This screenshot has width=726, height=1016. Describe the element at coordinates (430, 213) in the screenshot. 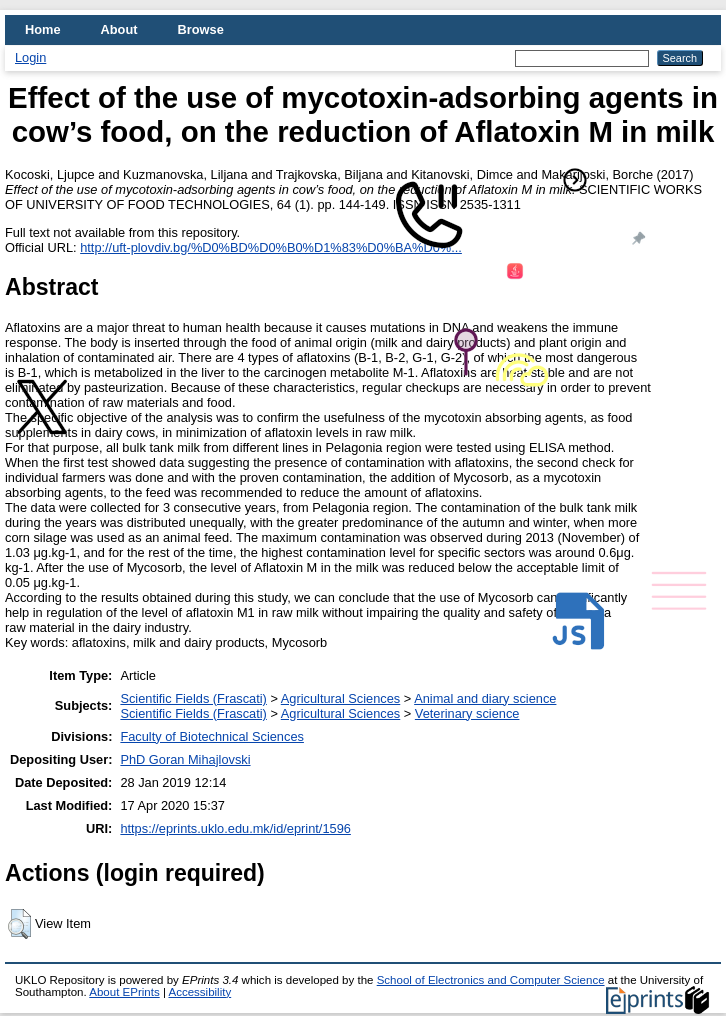

I see `put current call on hold` at that location.